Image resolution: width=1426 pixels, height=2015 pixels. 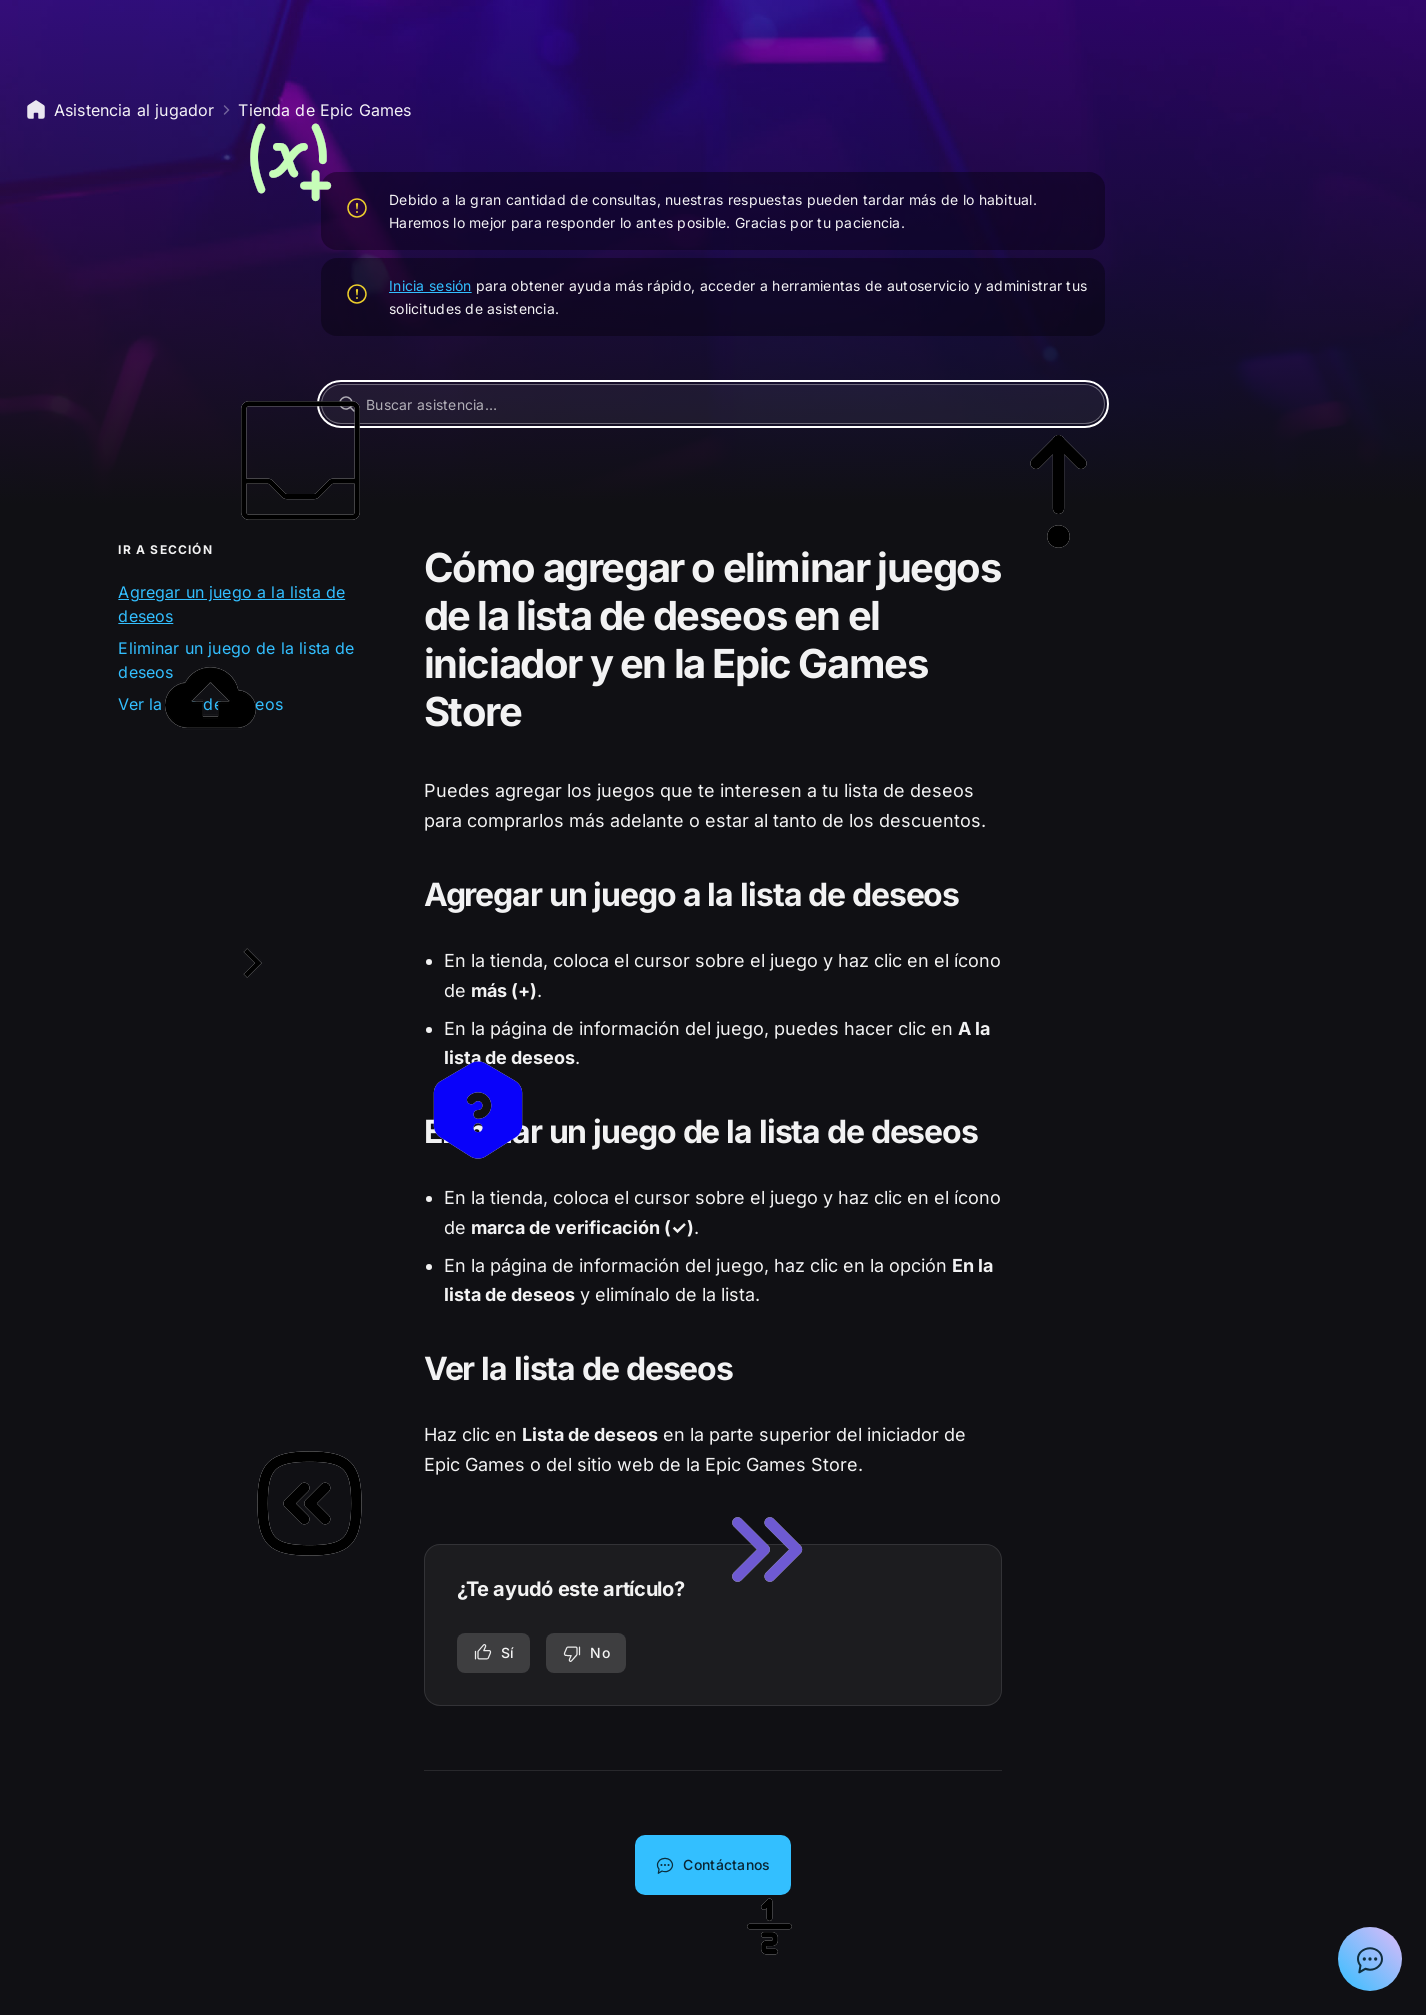 What do you see at coordinates (300, 460) in the screenshot?
I see `access inbox or incoming items` at bounding box center [300, 460].